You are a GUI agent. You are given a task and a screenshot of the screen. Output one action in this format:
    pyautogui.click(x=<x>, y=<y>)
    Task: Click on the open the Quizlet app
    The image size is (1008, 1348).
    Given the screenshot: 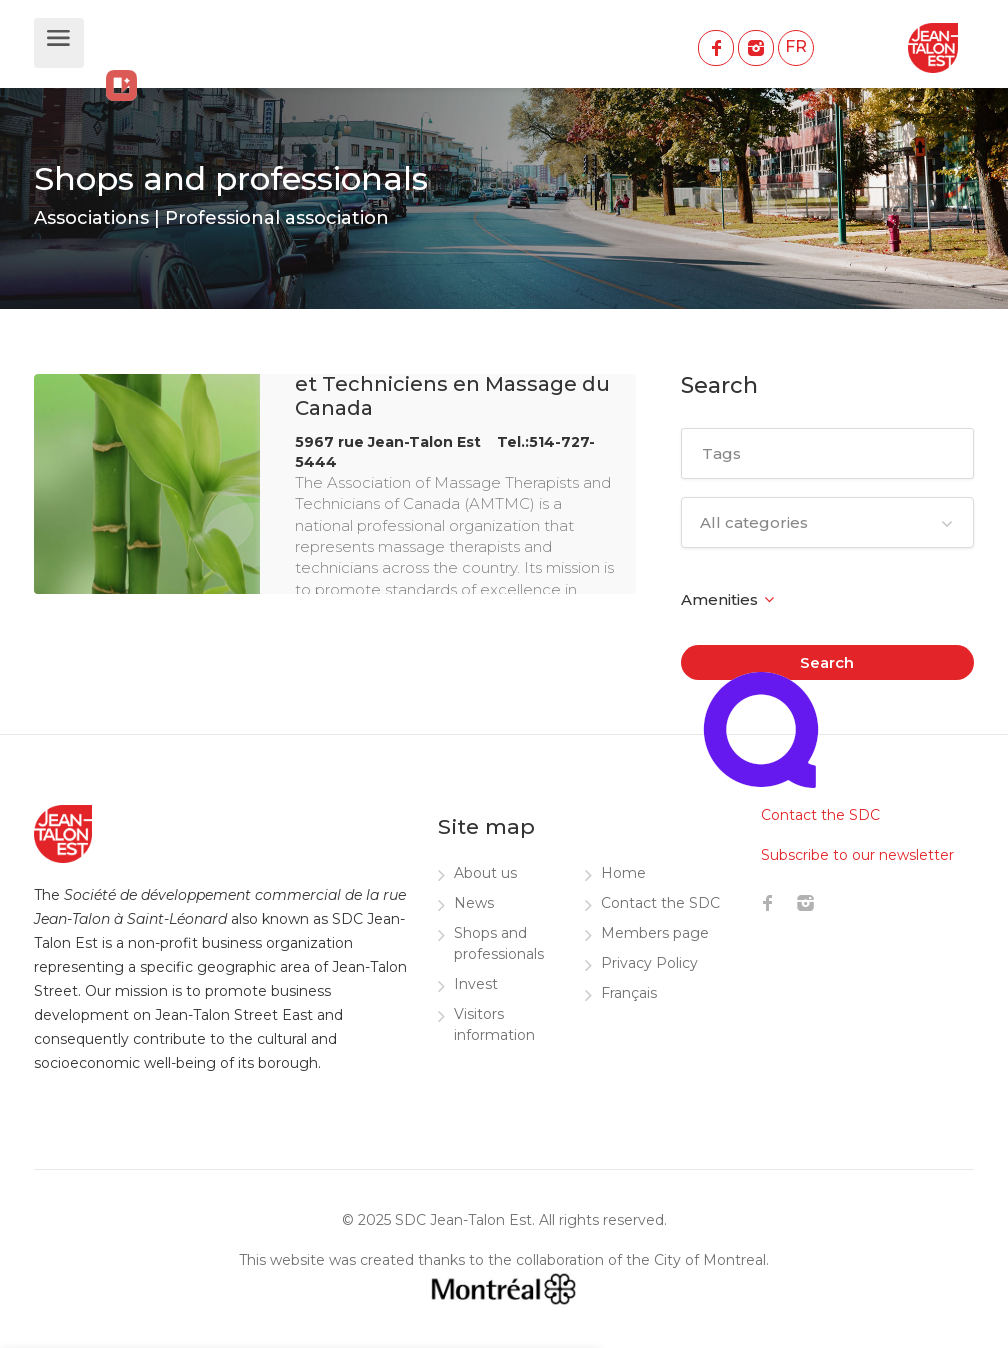 What is the action you would take?
    pyautogui.click(x=761, y=730)
    